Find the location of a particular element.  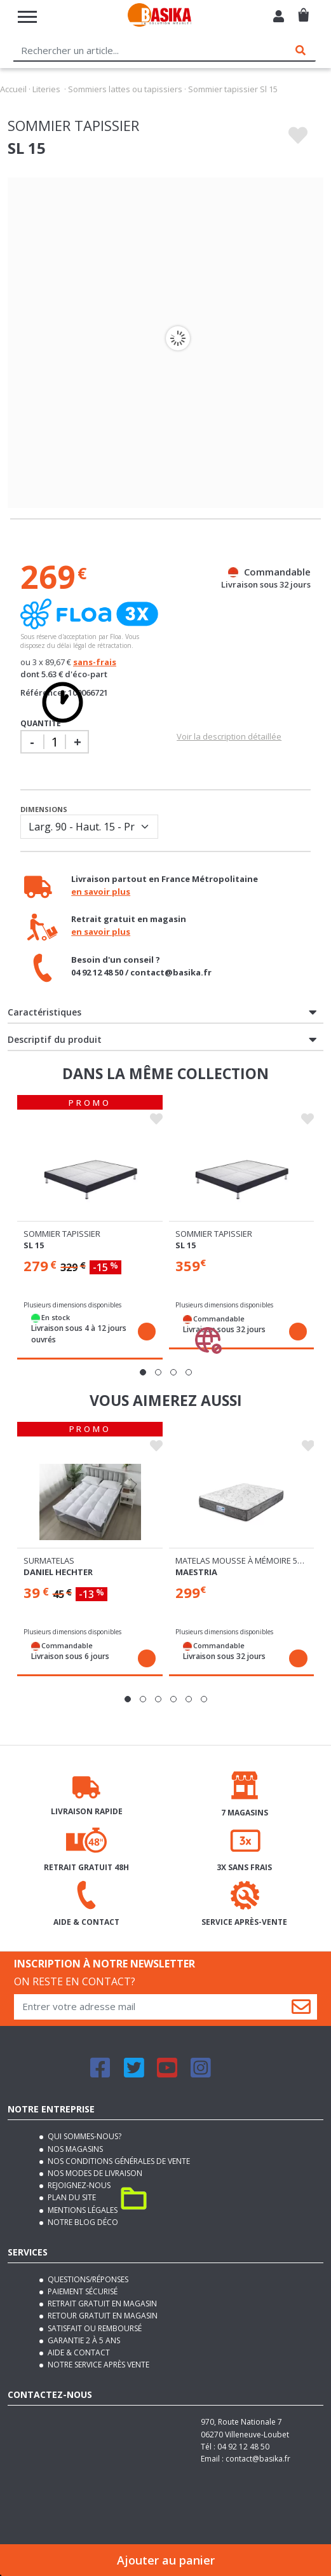

disable internet access is located at coordinates (208, 1340).